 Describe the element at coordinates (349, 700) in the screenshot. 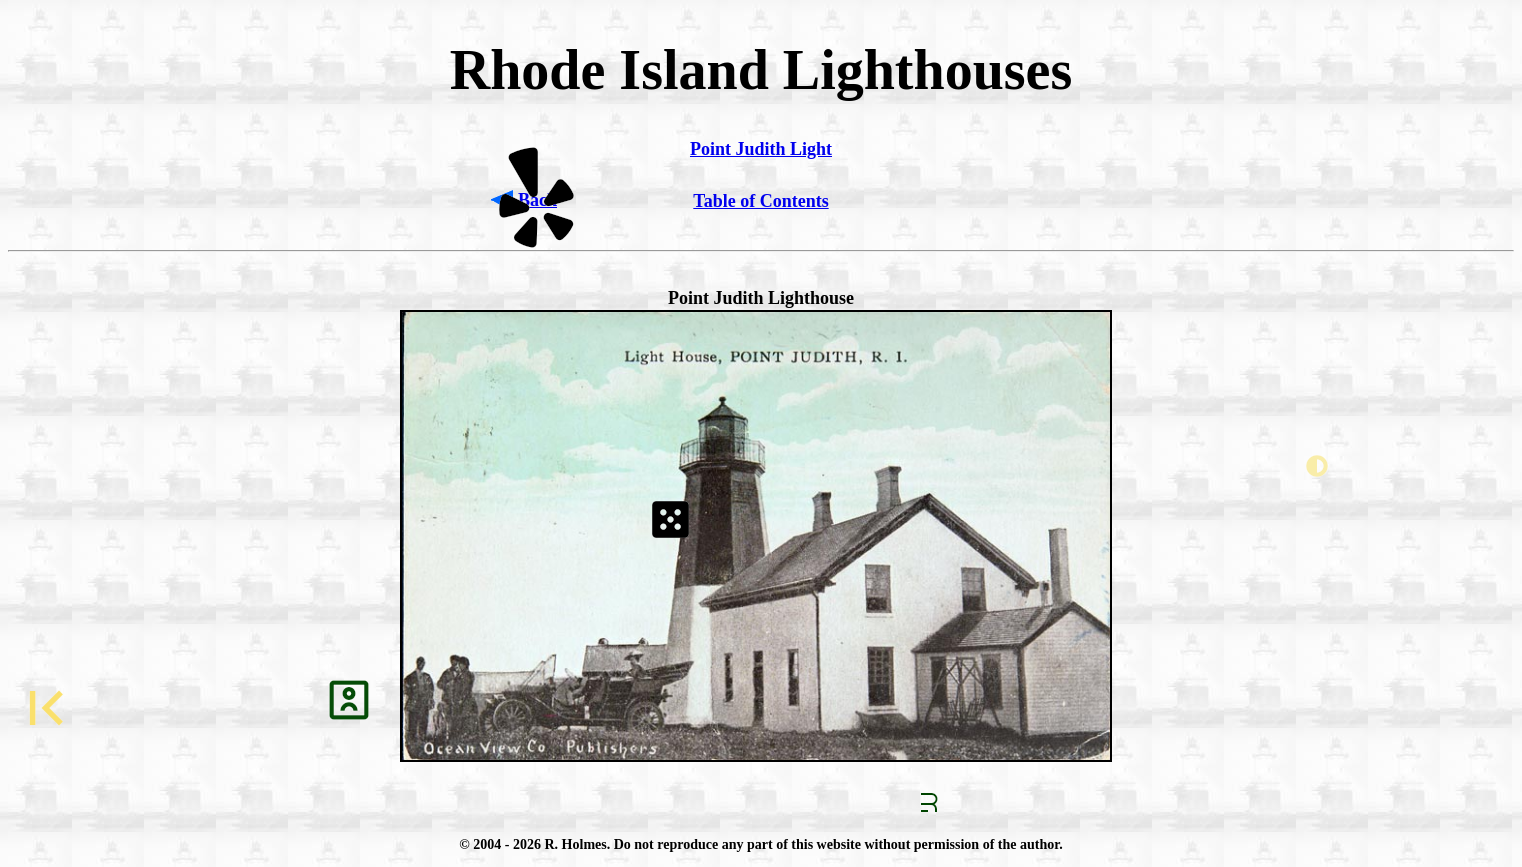

I see `view account profile` at that location.